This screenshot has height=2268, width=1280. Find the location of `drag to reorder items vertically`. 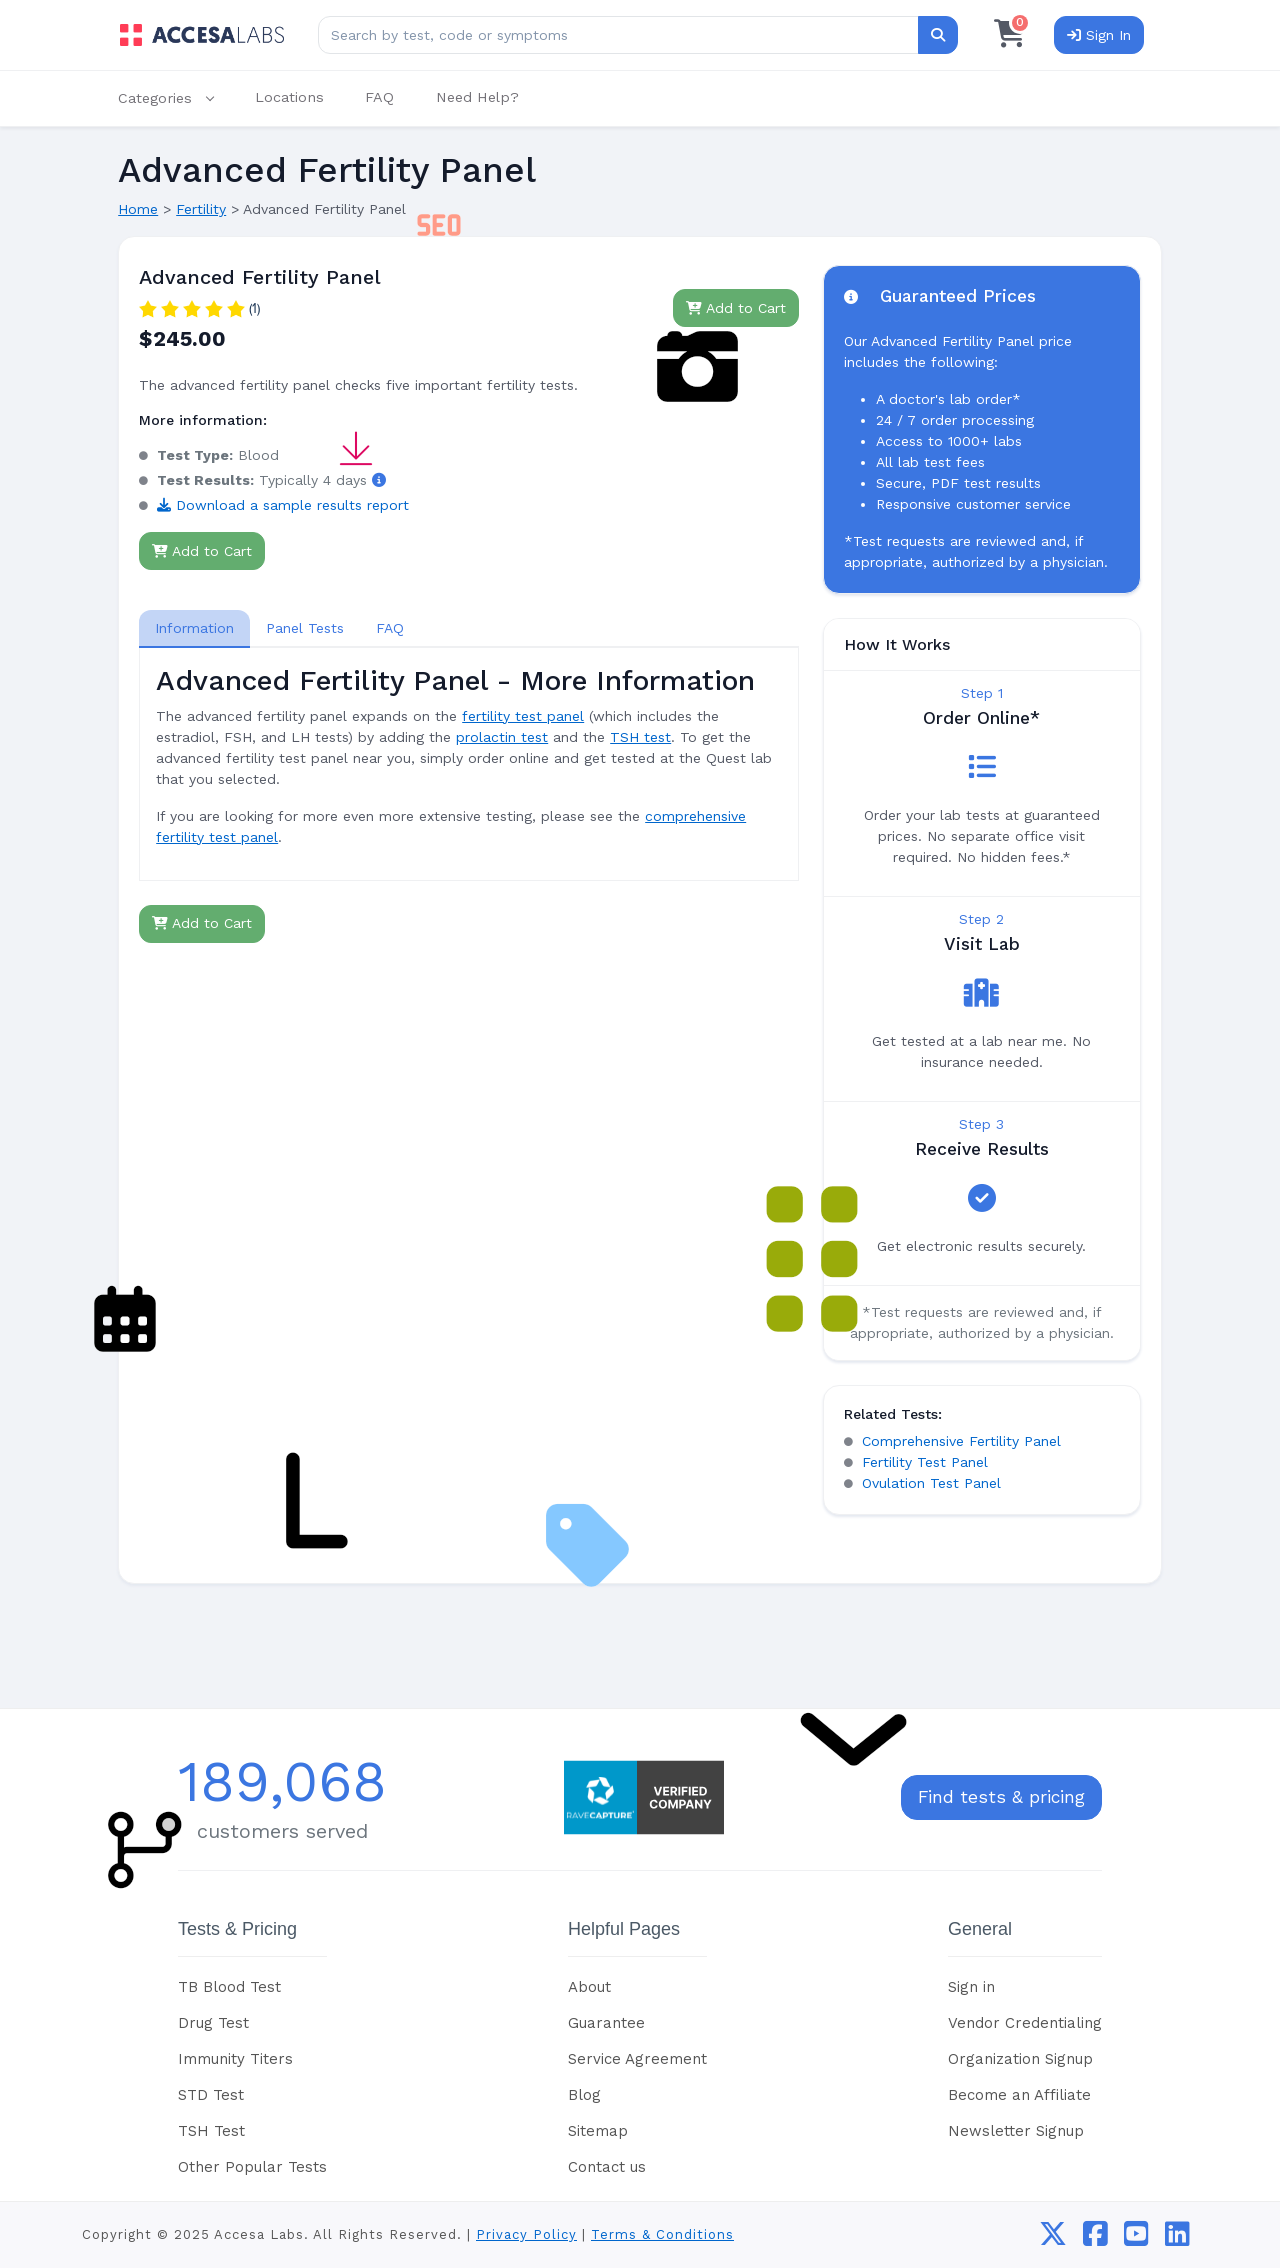

drag to reorder items vertically is located at coordinates (812, 1259).